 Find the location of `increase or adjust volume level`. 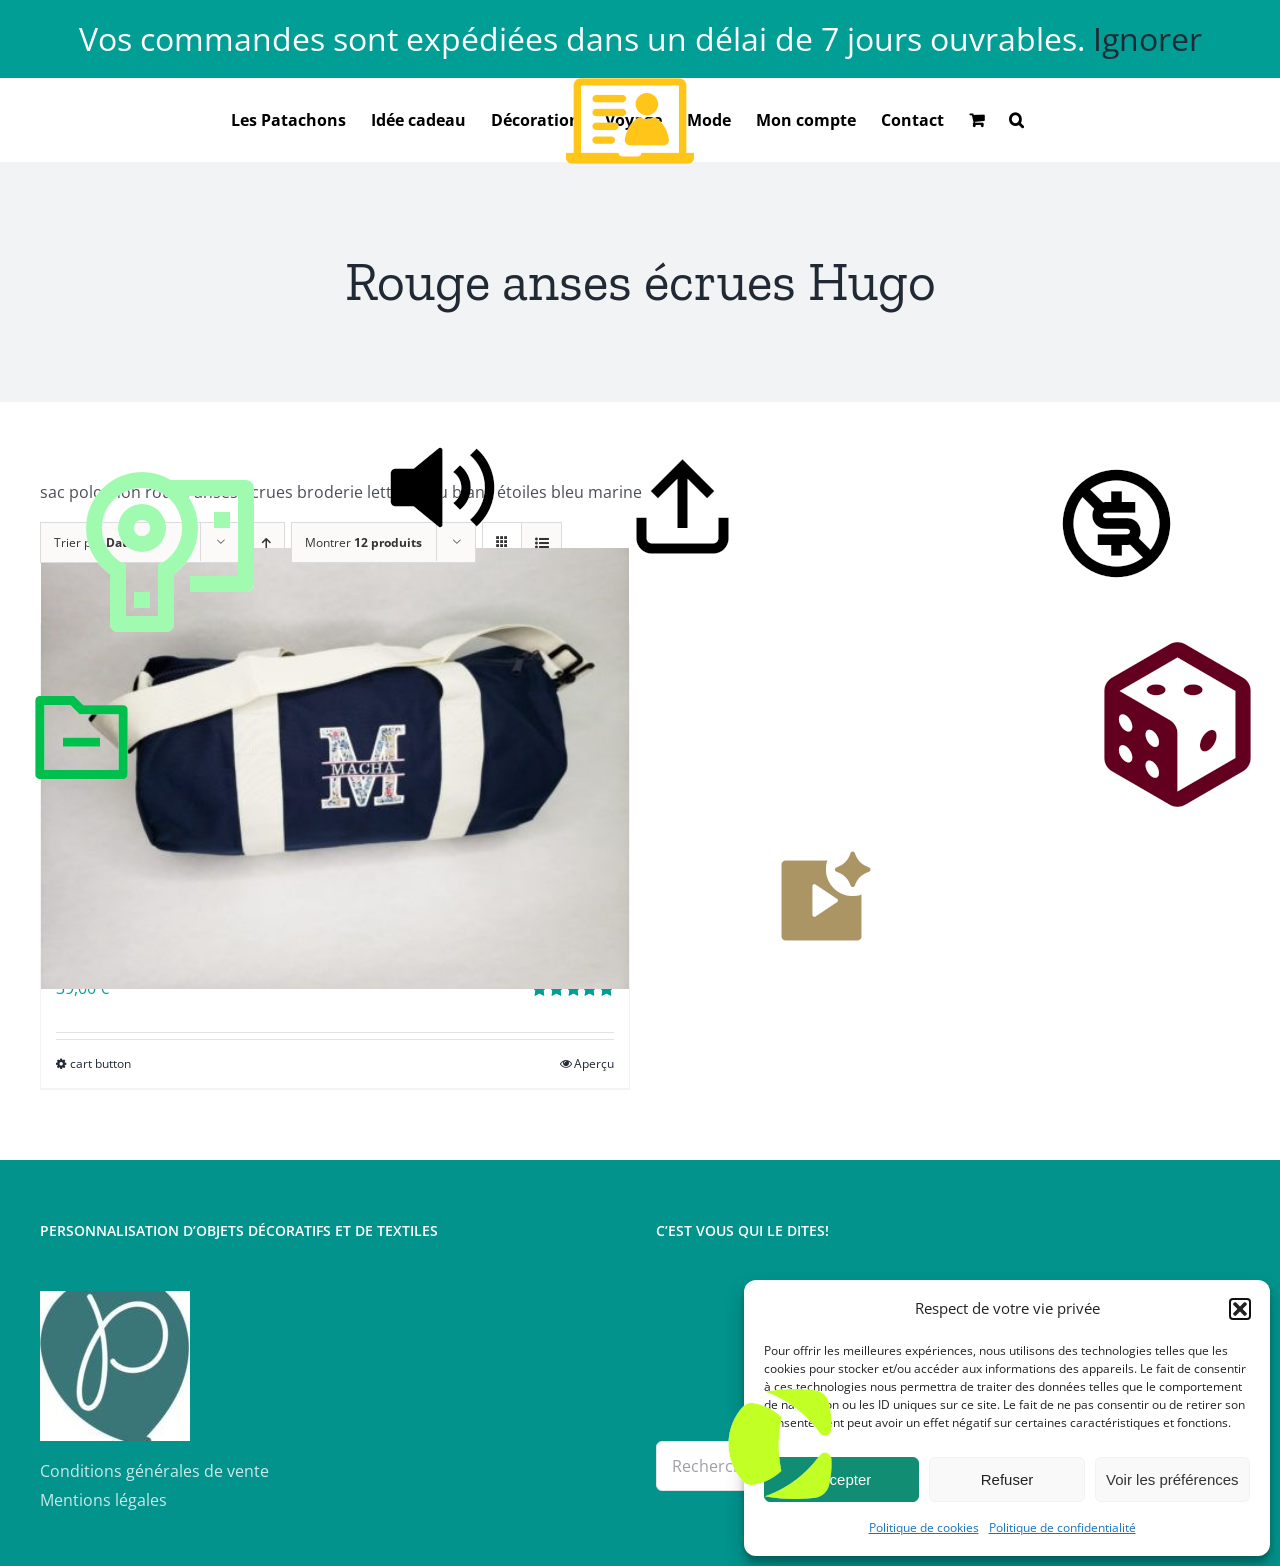

increase or adjust volume level is located at coordinates (442, 487).